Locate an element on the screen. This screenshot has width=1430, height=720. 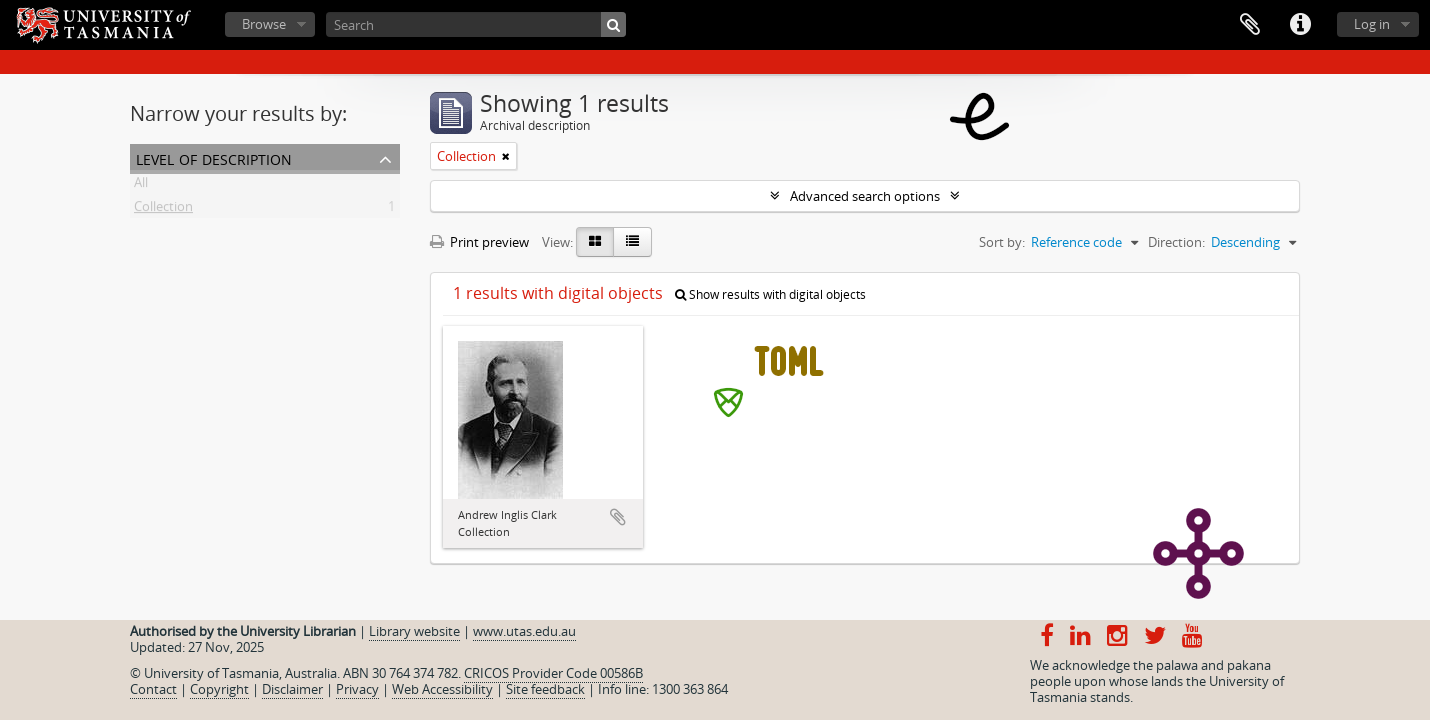
open ctemplar secure email service is located at coordinates (728, 402).